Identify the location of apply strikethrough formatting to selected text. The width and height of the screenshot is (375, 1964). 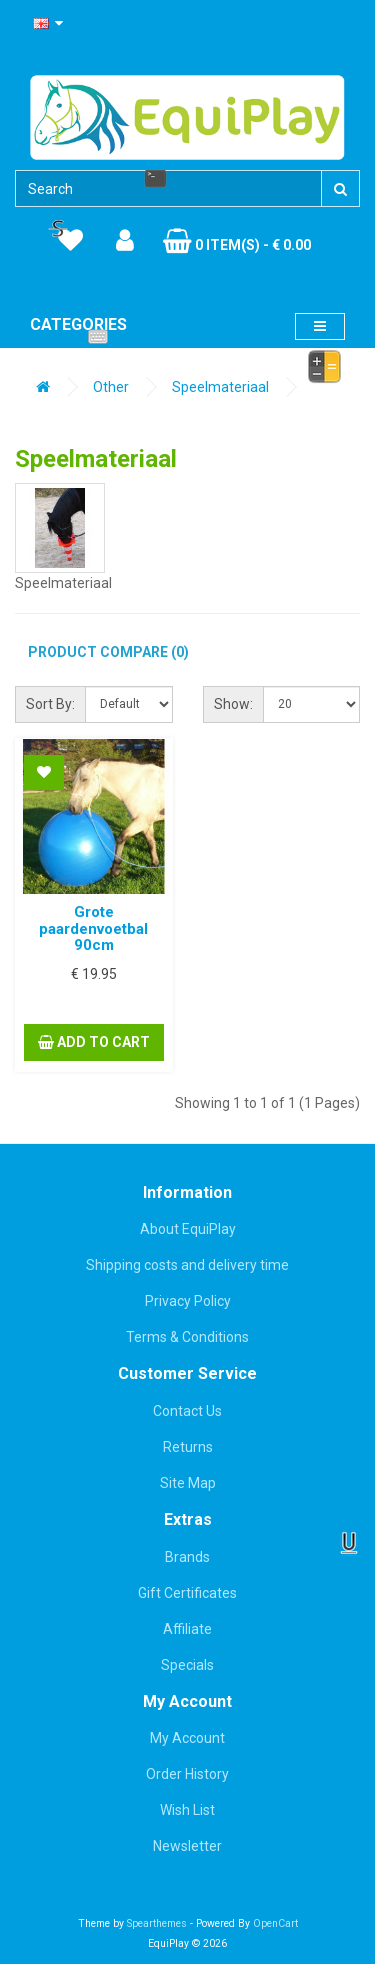
(58, 229).